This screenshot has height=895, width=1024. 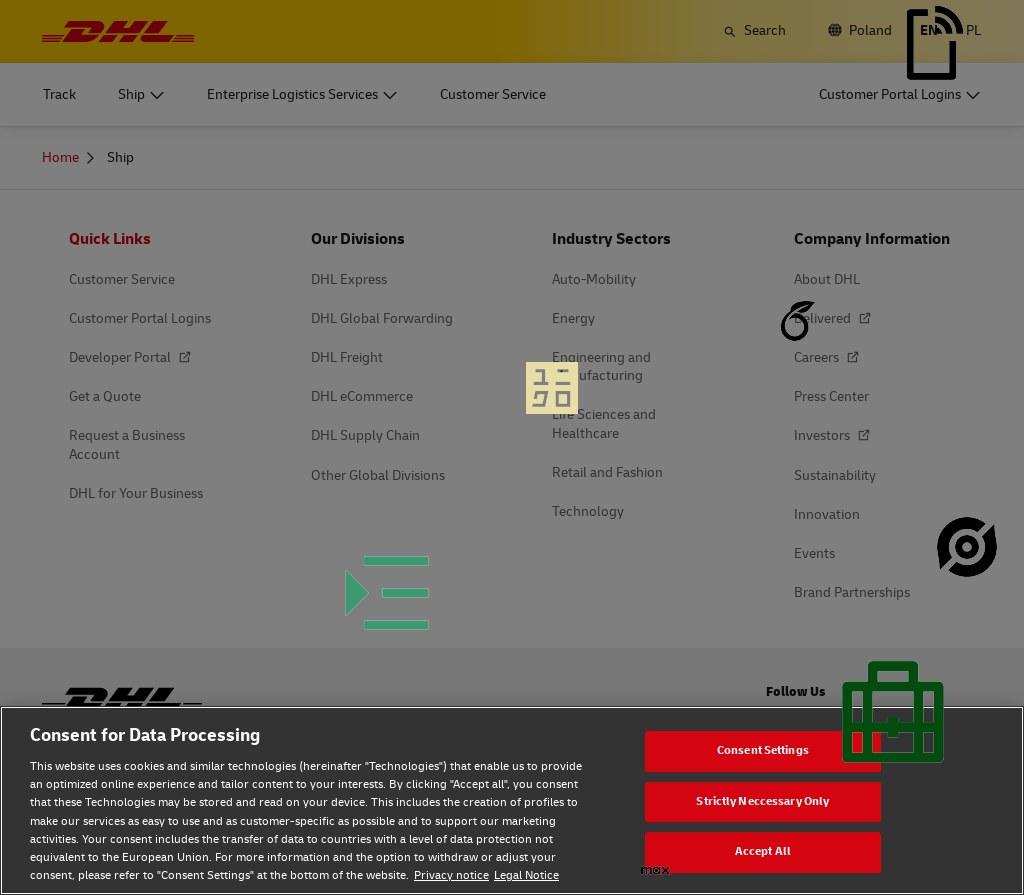 What do you see at coordinates (931, 44) in the screenshot?
I see `enable mobile hotspot` at bounding box center [931, 44].